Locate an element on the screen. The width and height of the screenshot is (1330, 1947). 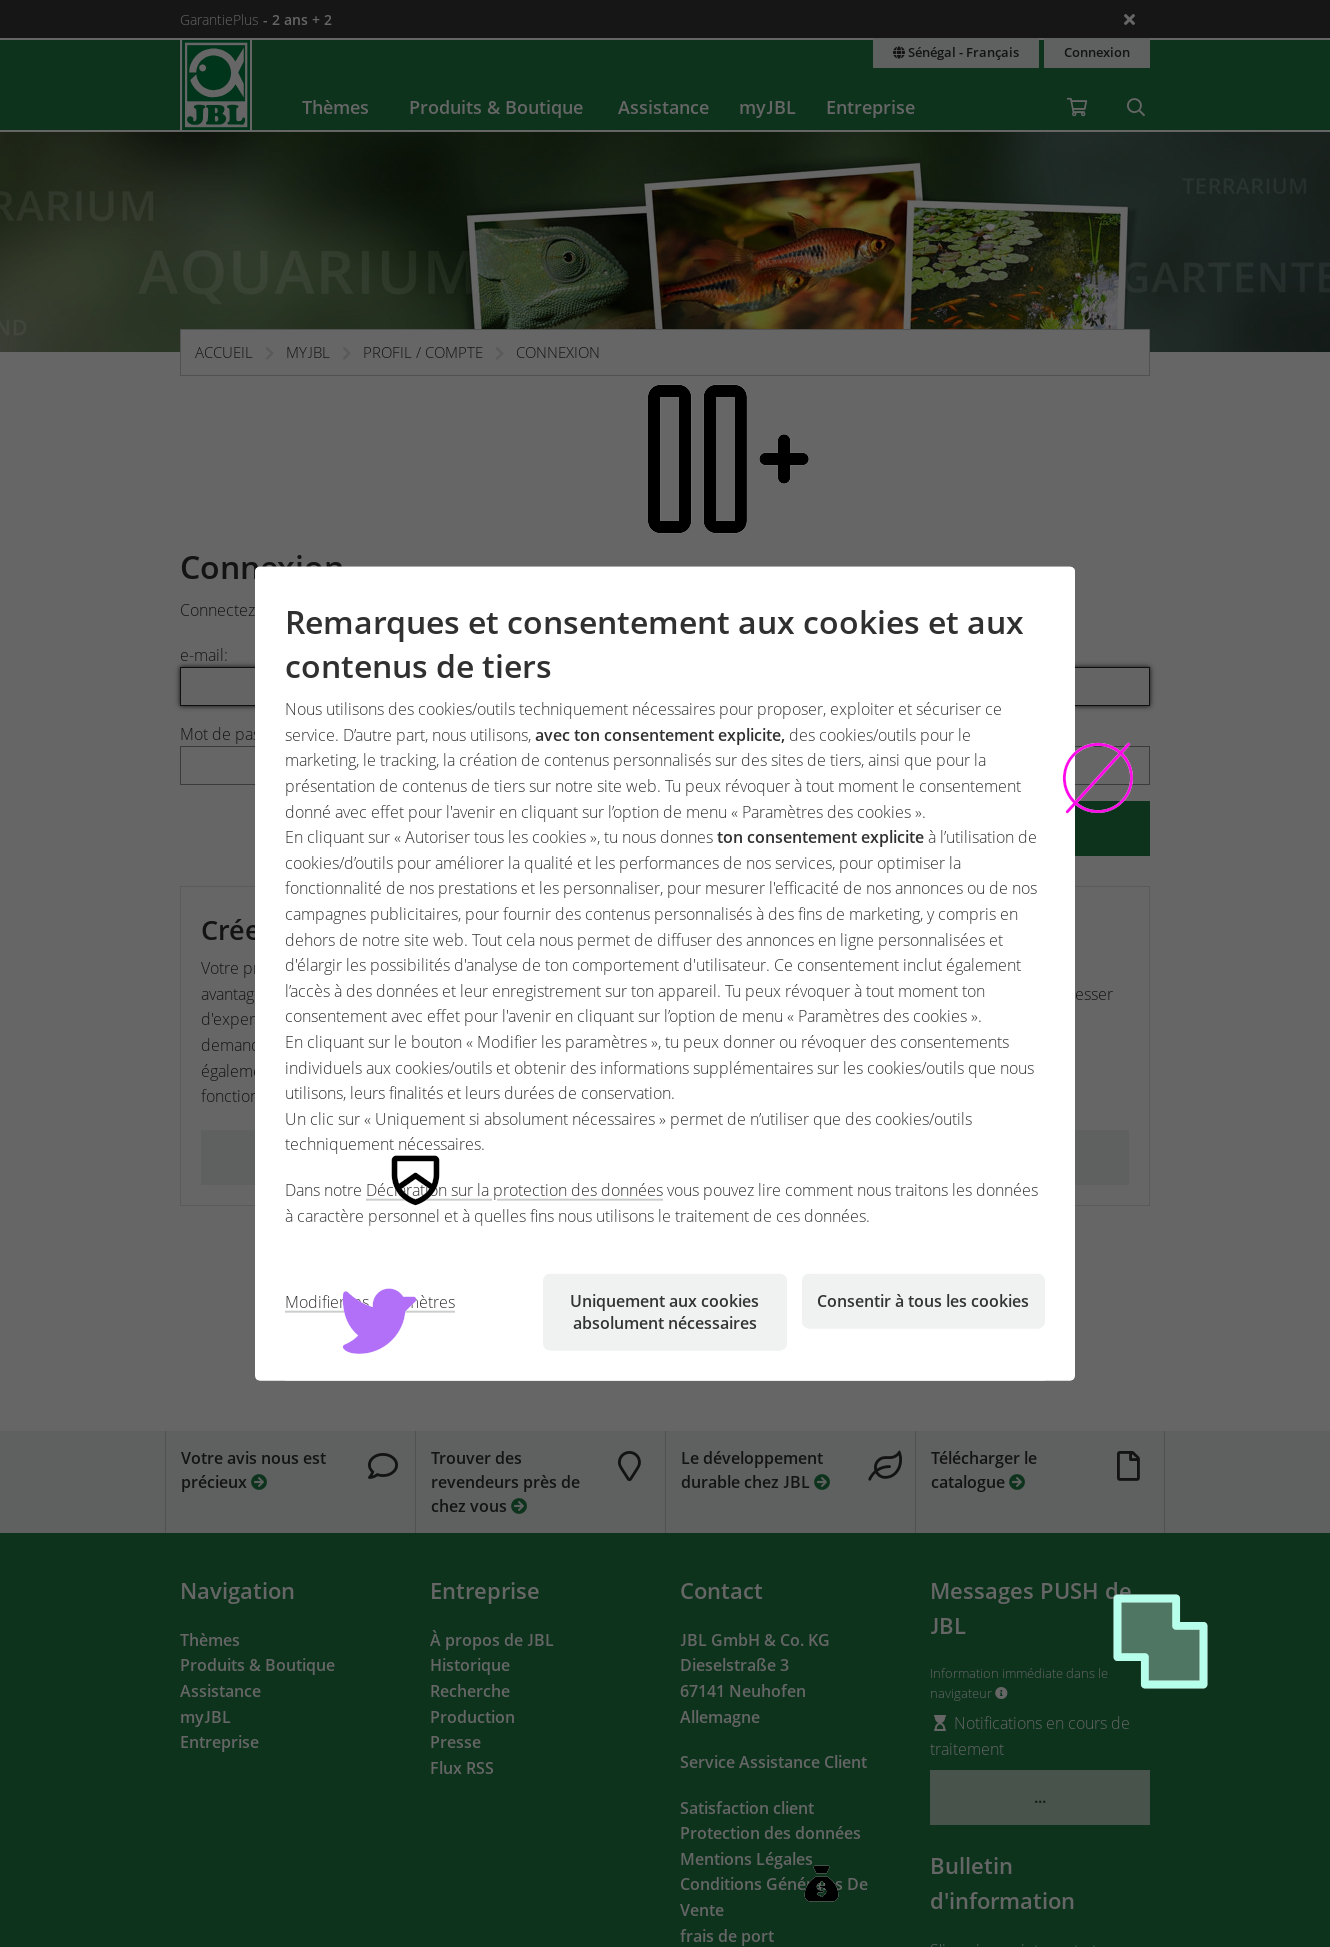
access security or protection settings is located at coordinates (415, 1177).